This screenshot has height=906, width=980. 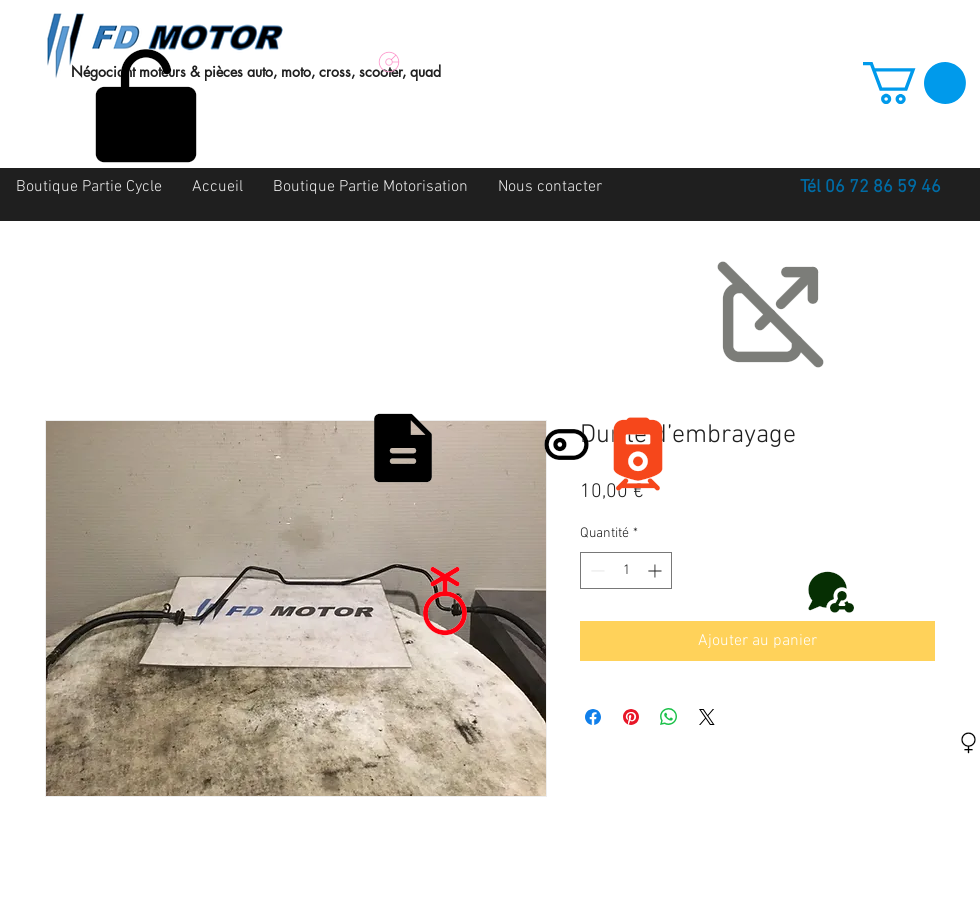 I want to click on view document contents, so click(x=403, y=448).